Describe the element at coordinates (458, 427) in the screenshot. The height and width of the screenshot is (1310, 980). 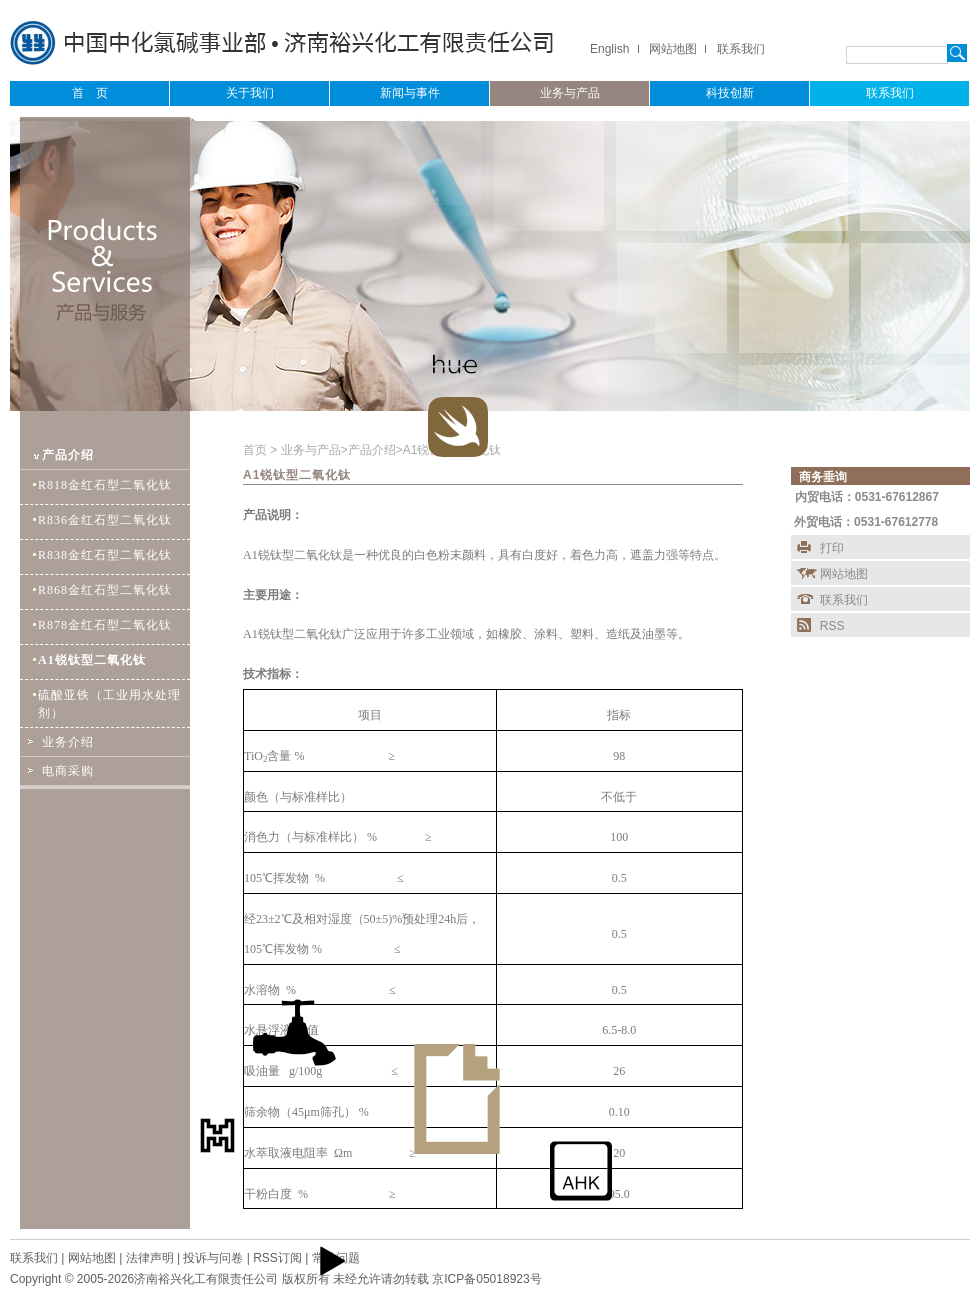
I see `Swift programming language logo` at that location.